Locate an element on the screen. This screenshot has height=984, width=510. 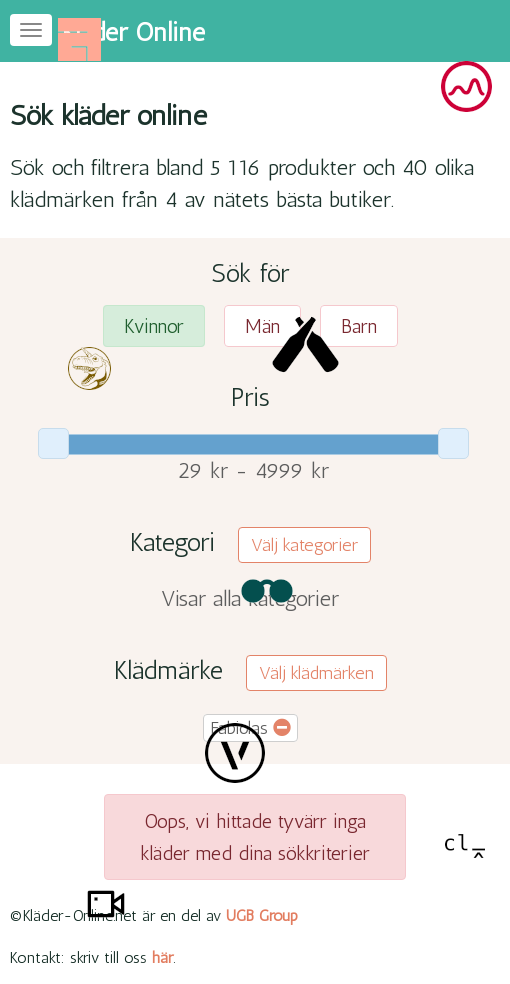
open the Flood torrent client is located at coordinates (466, 86).